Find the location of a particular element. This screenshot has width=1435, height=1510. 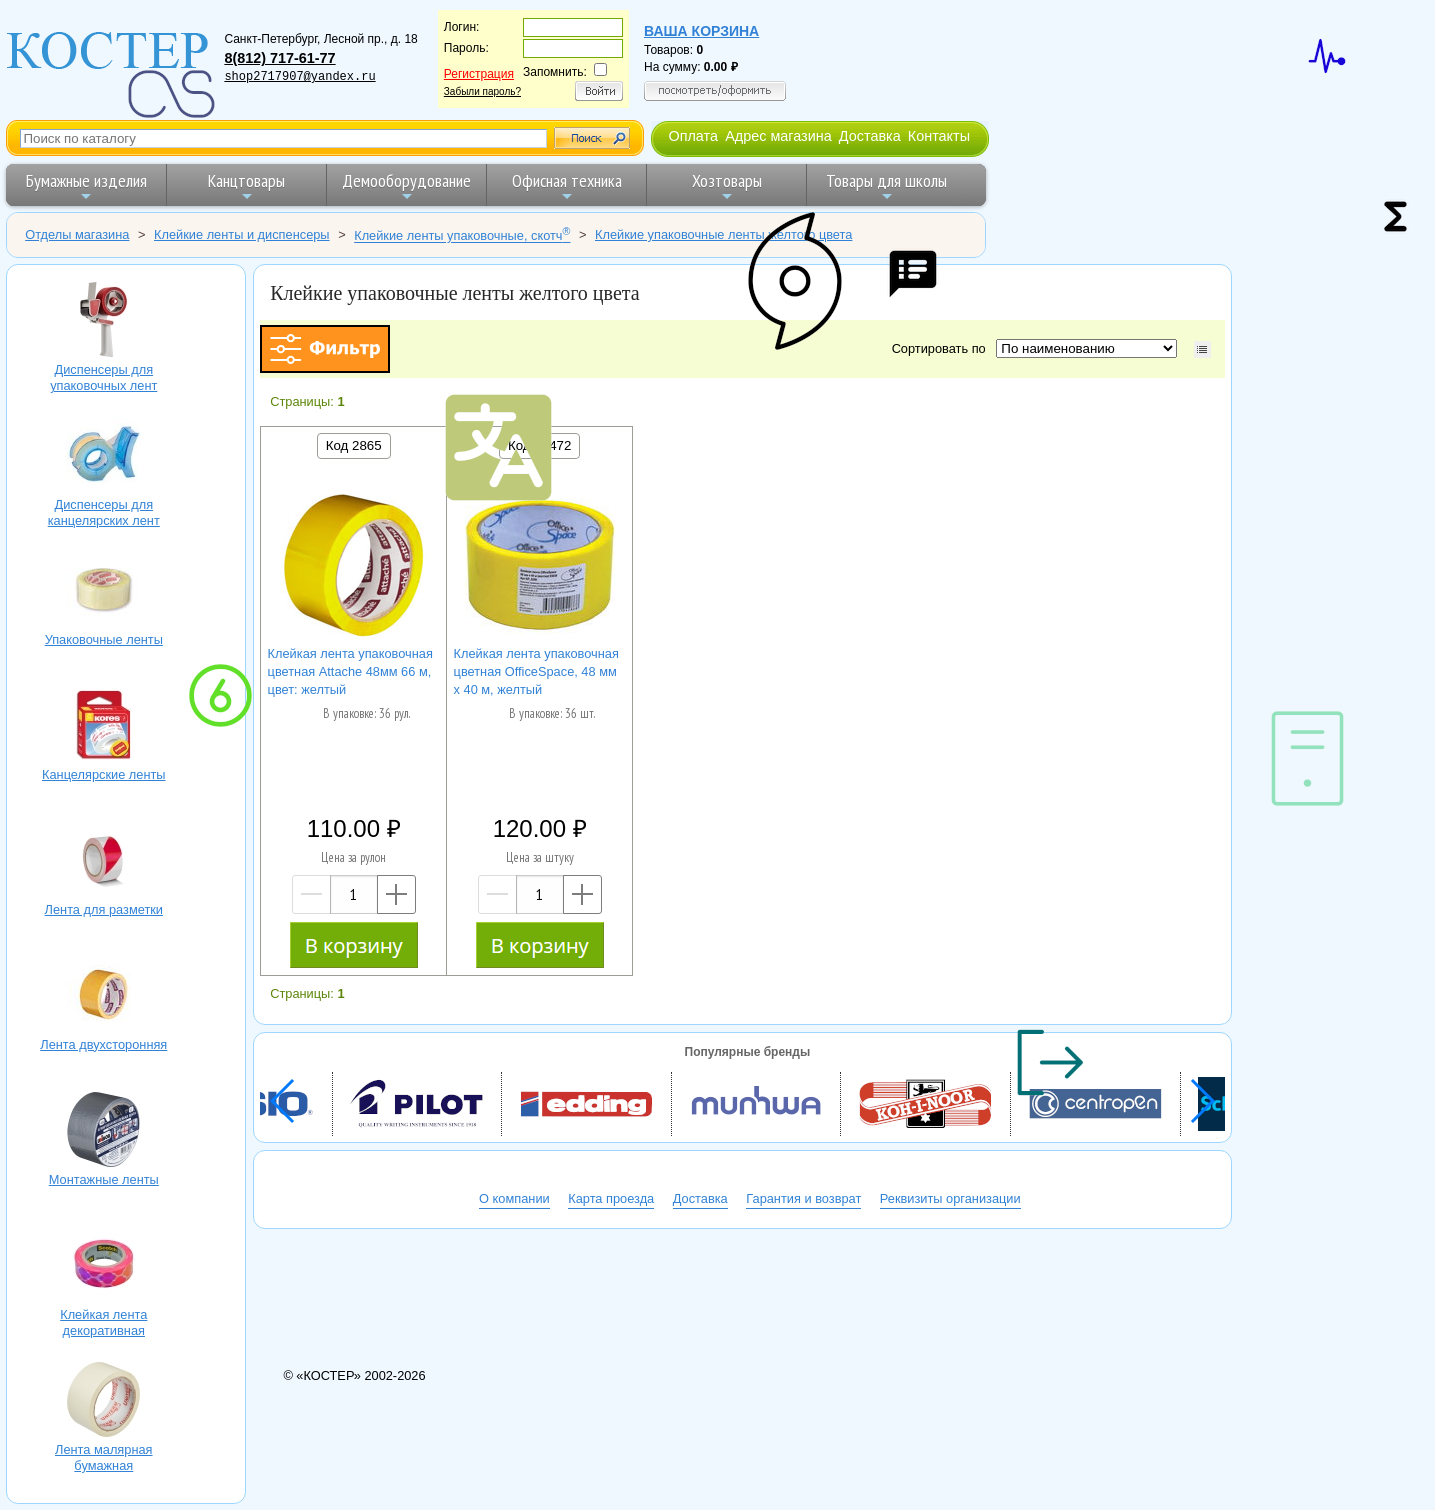

indicates step six in a multi-step process is located at coordinates (220, 695).